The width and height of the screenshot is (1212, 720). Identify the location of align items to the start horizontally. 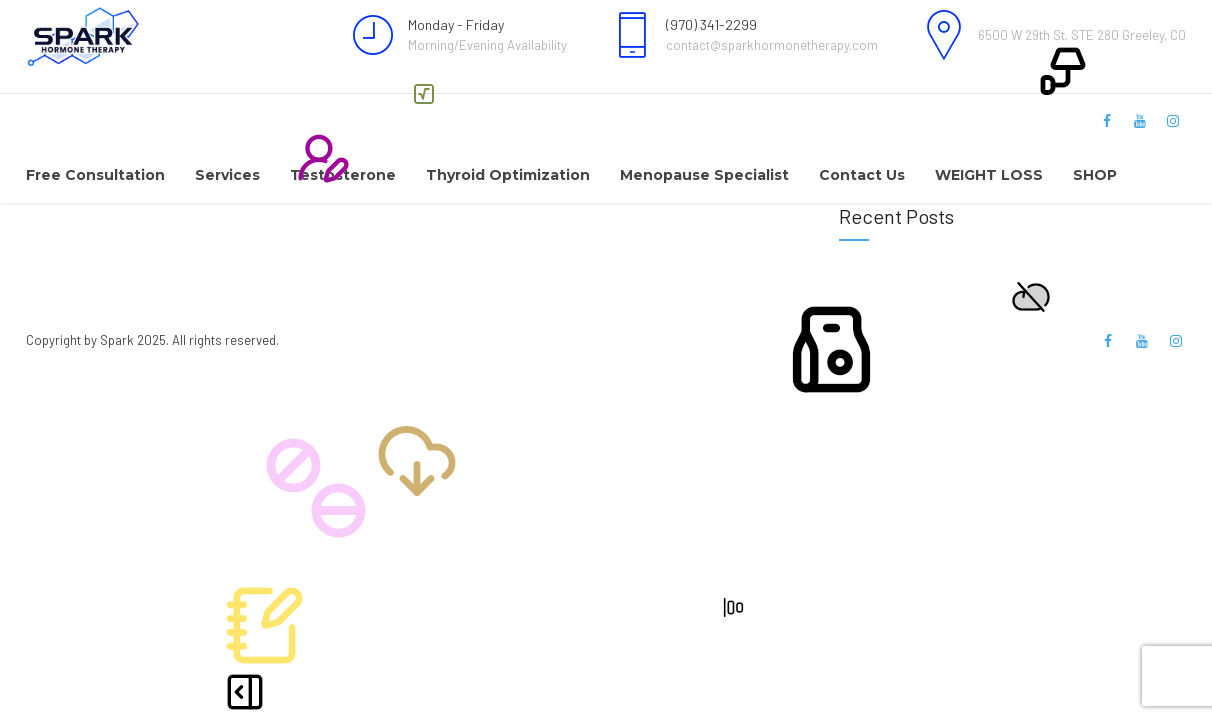
(733, 607).